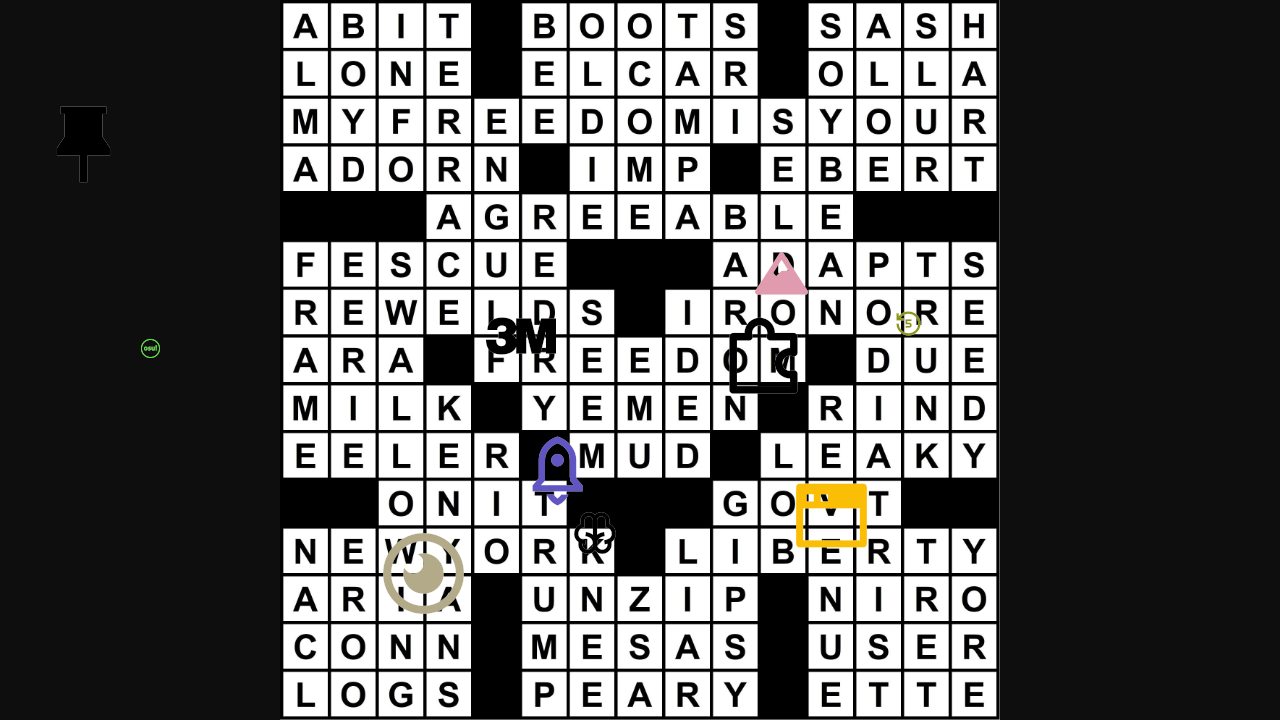 The width and height of the screenshot is (1280, 720). Describe the element at coordinates (150, 348) in the screenshot. I see `open osu! rhythm game` at that location.